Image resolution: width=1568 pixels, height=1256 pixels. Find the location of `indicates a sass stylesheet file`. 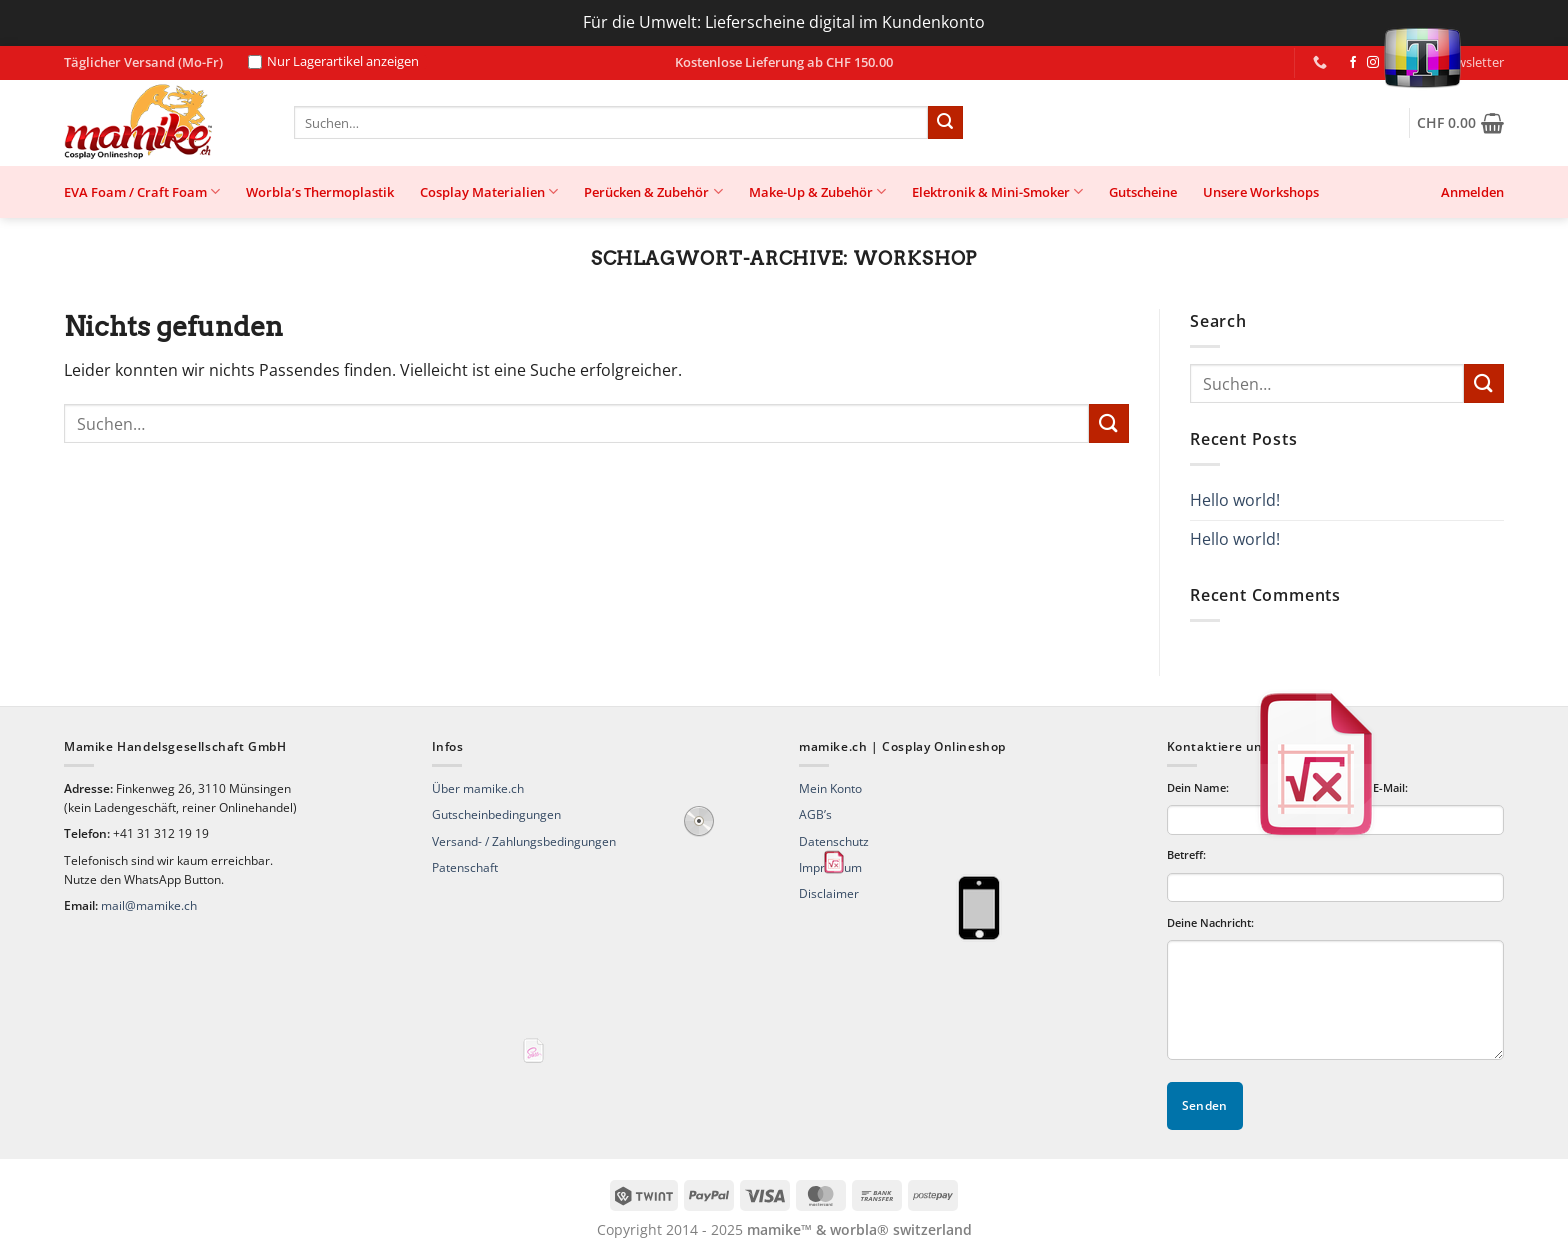

indicates a sass stylesheet file is located at coordinates (533, 1050).